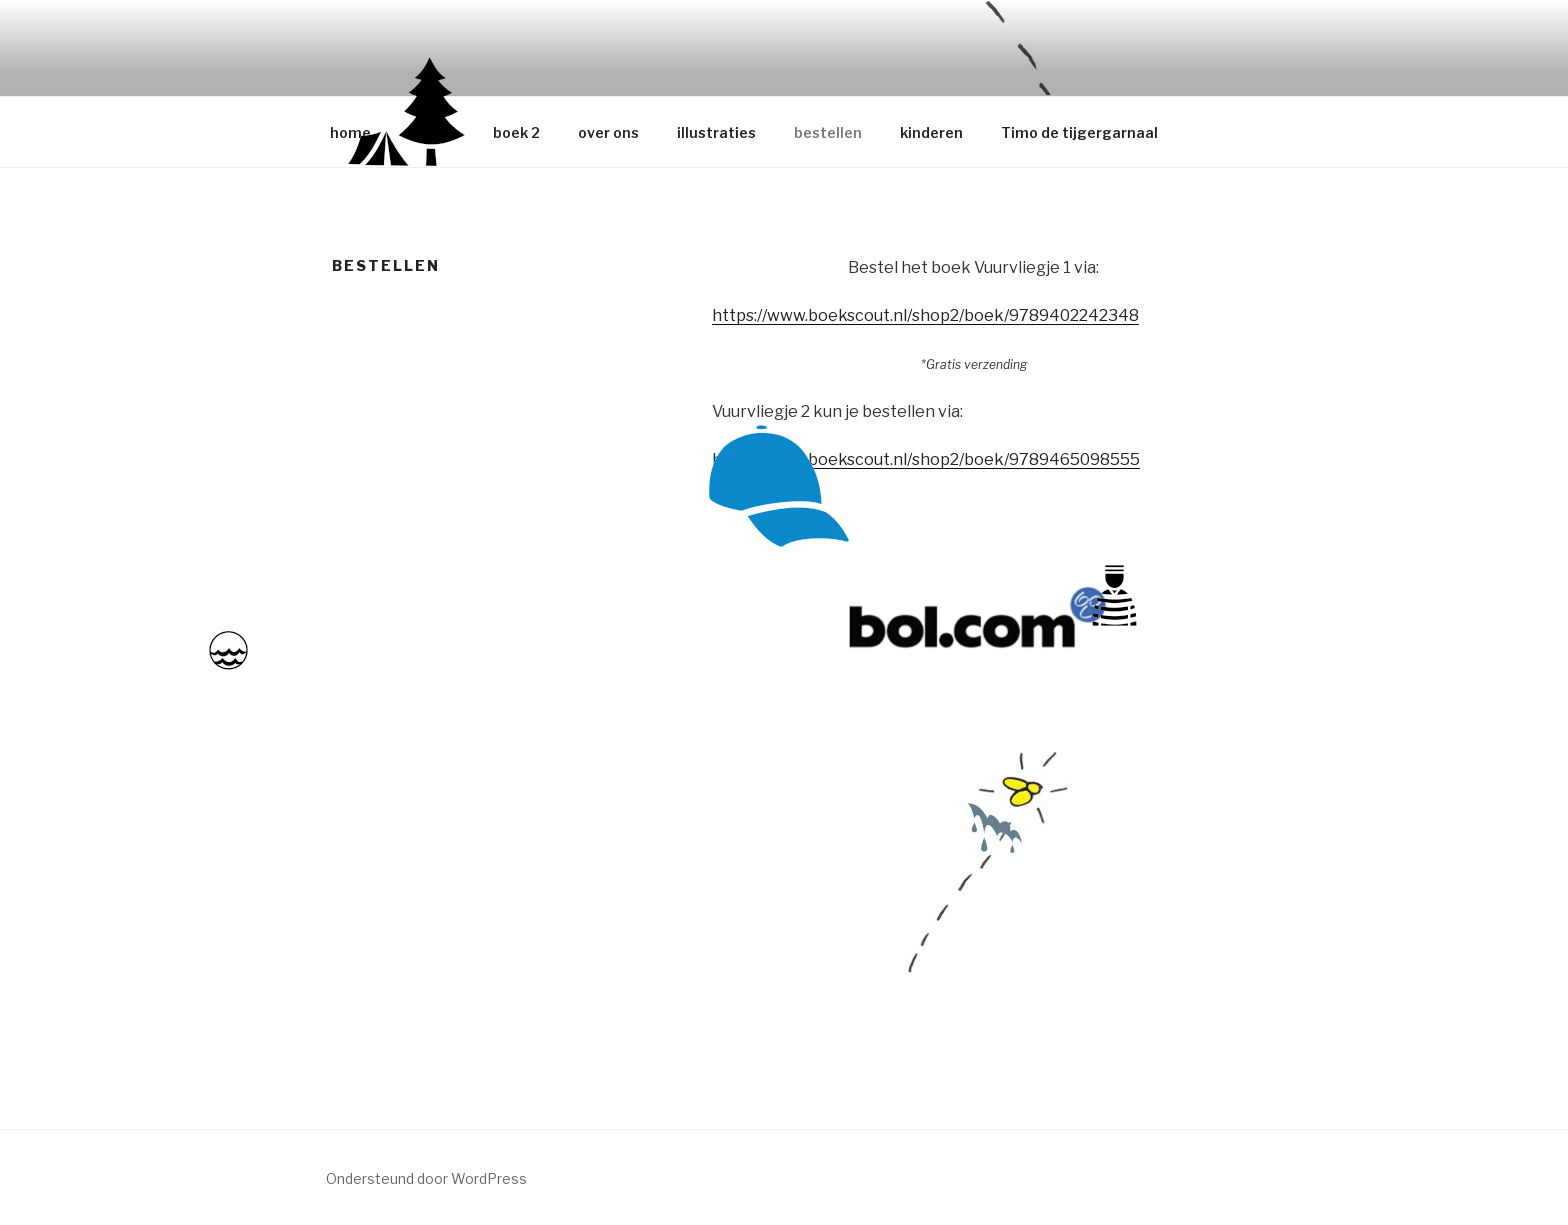 The image size is (1568, 1225). What do you see at coordinates (228, 650) in the screenshot?
I see `indicates ocean or maritime game mode` at bounding box center [228, 650].